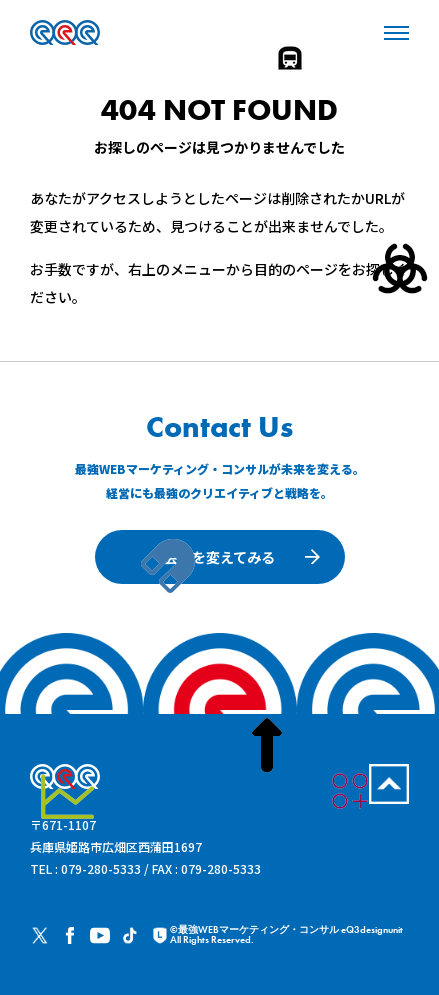 This screenshot has width=439, height=995. What do you see at coordinates (290, 58) in the screenshot?
I see `view subway or metro transit options` at bounding box center [290, 58].